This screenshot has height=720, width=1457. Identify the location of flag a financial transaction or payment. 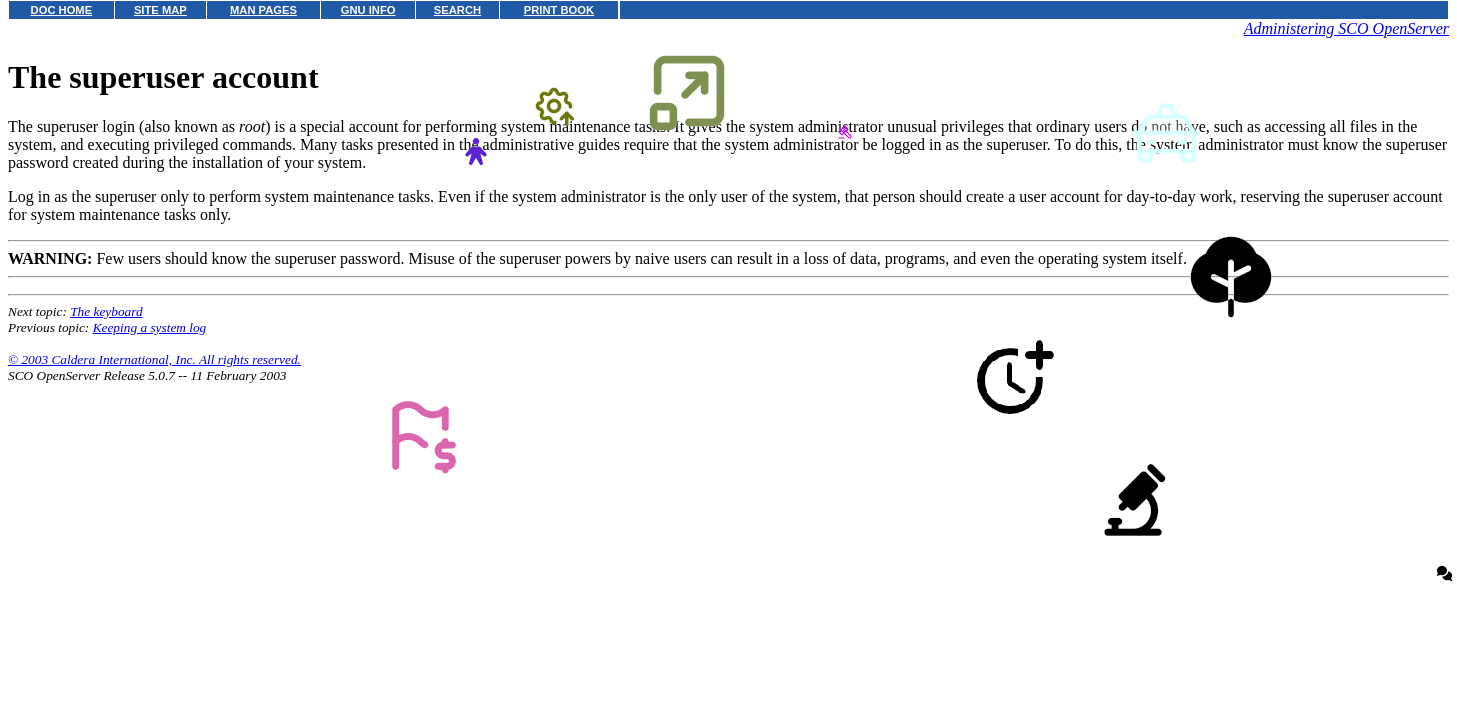
(420, 434).